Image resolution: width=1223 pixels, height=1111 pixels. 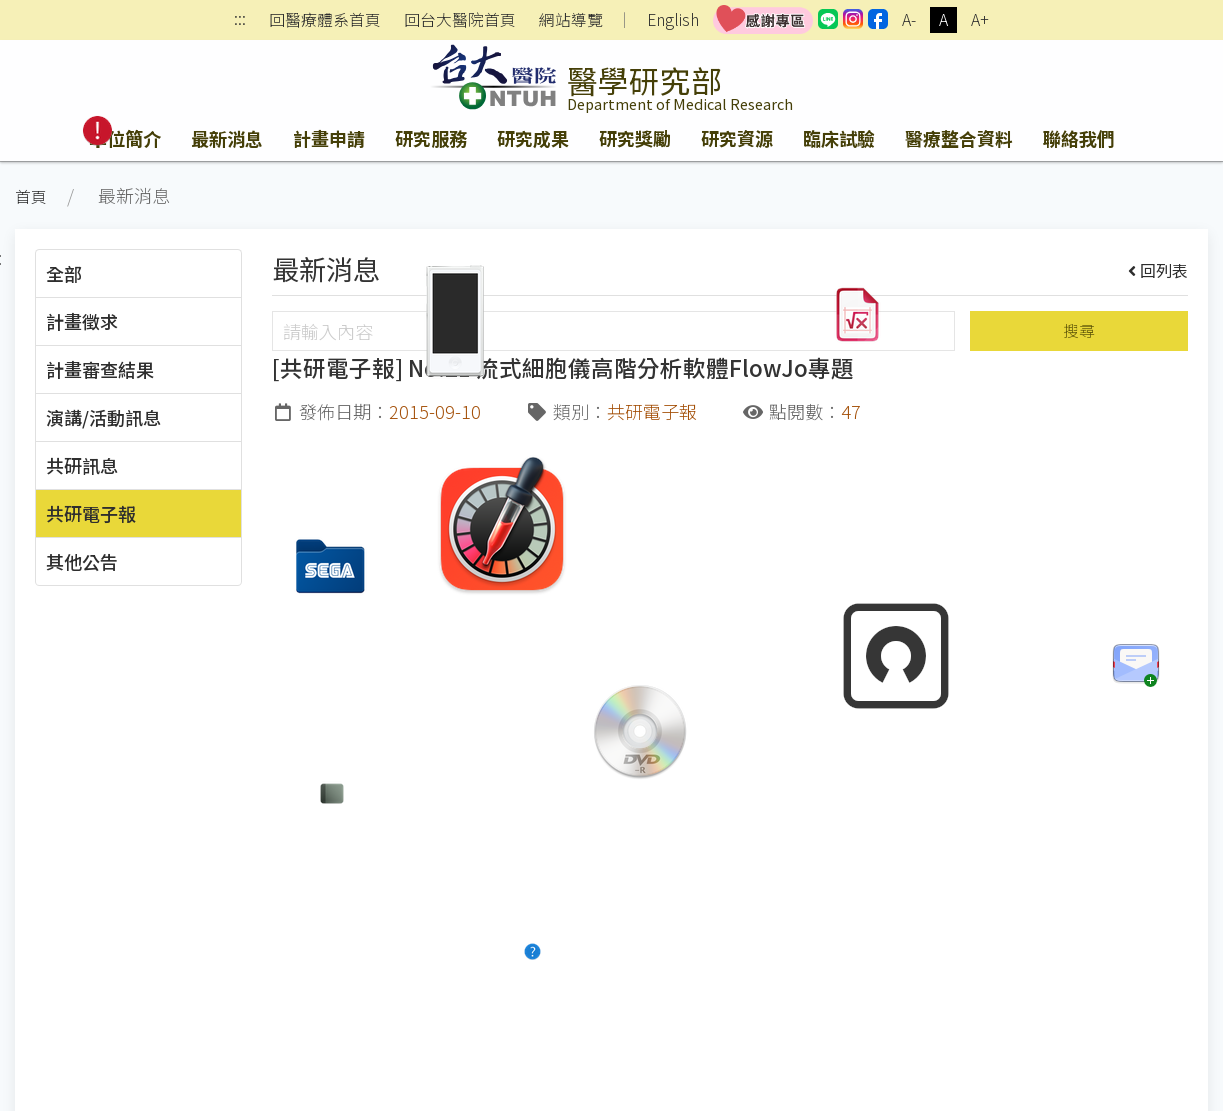 I want to click on open folder containing sega games or files, so click(x=330, y=568).